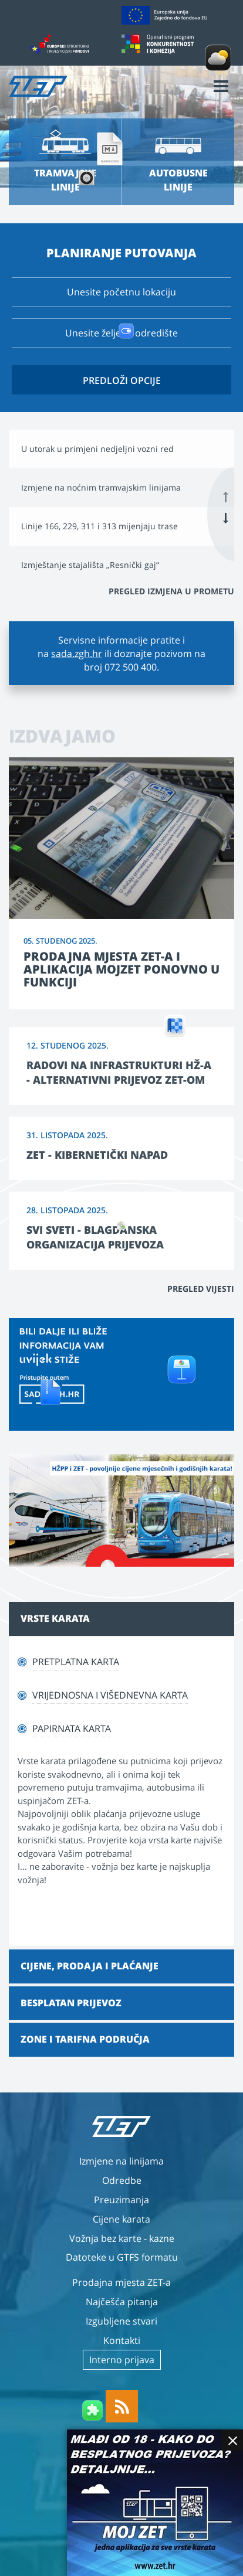  I want to click on open Blanket ambient sound app, so click(175, 1026).